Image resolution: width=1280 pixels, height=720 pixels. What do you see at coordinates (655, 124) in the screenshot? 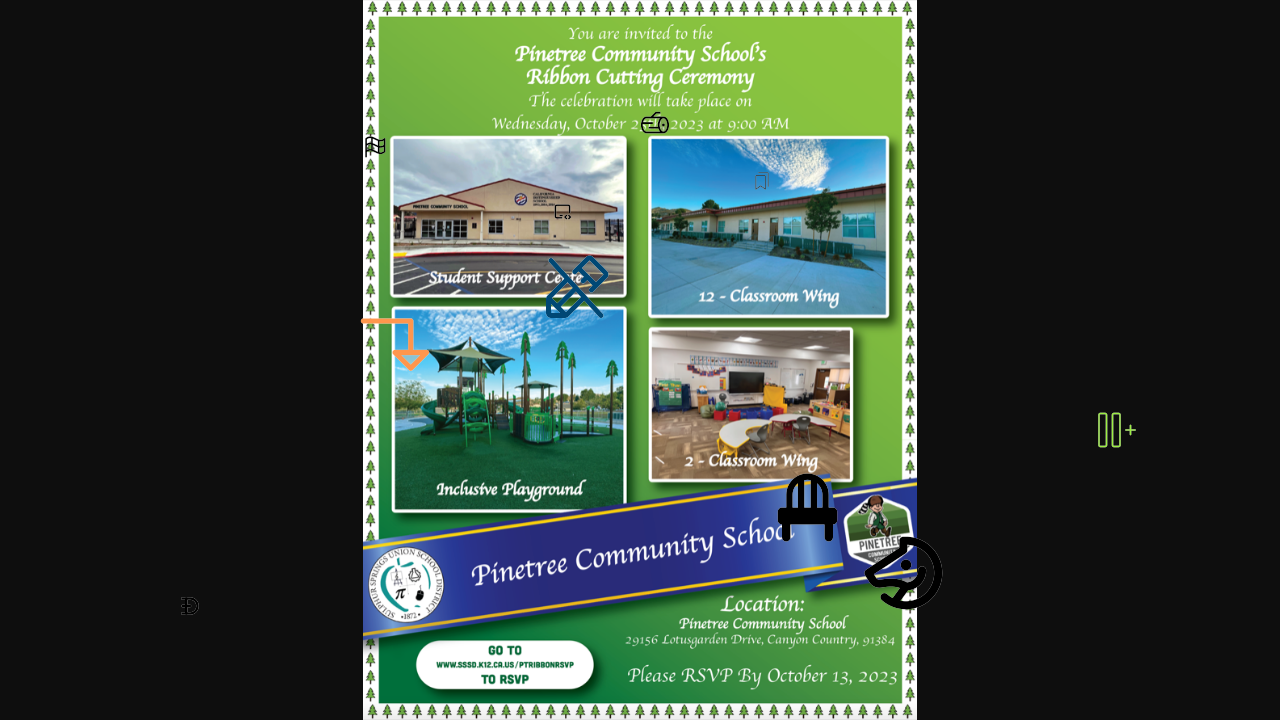
I see `view activity log or history` at bounding box center [655, 124].